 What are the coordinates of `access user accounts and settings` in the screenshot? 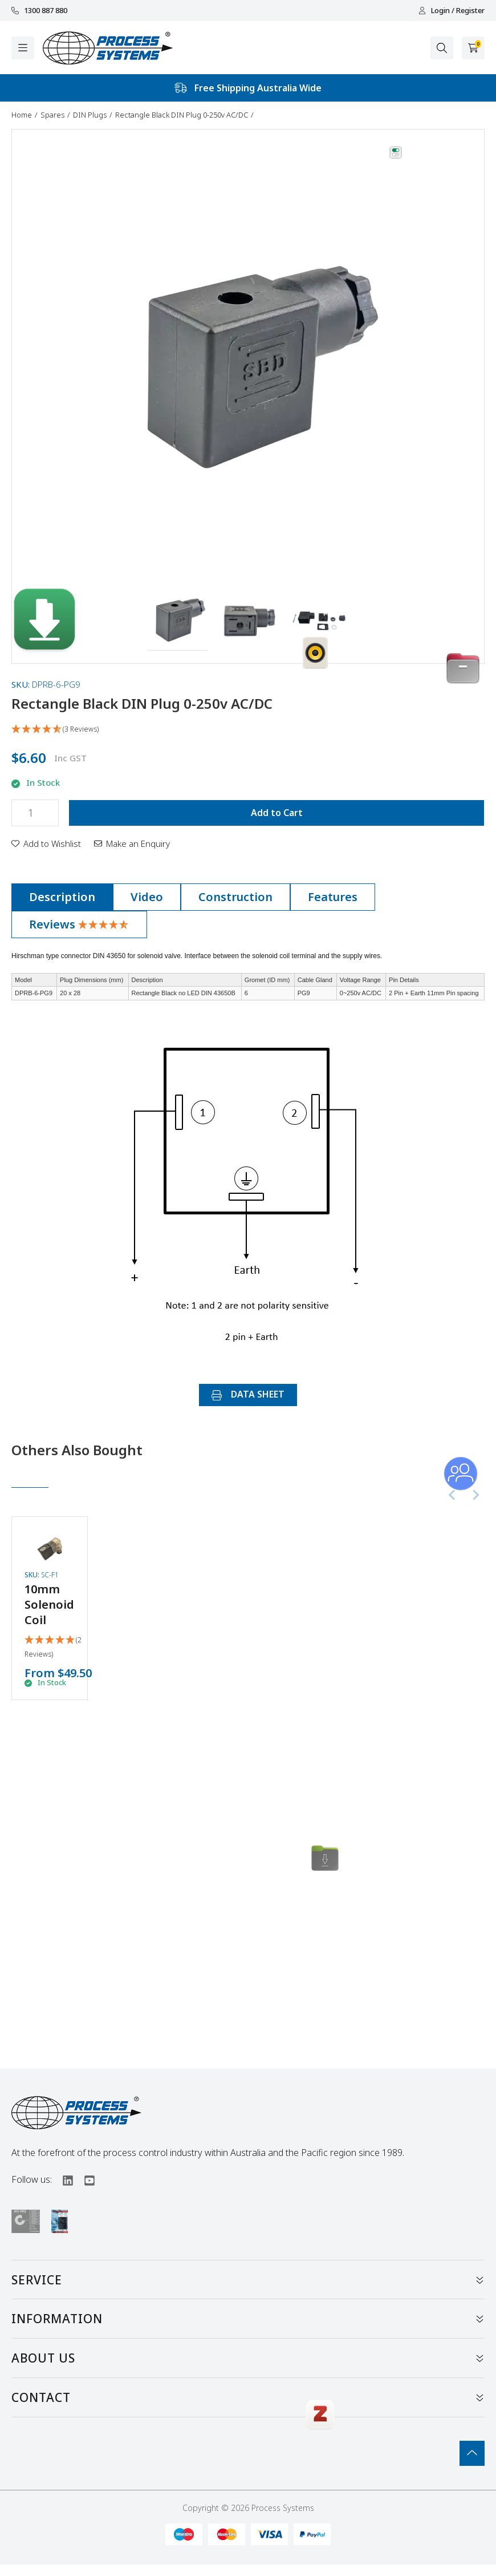 It's located at (461, 1473).